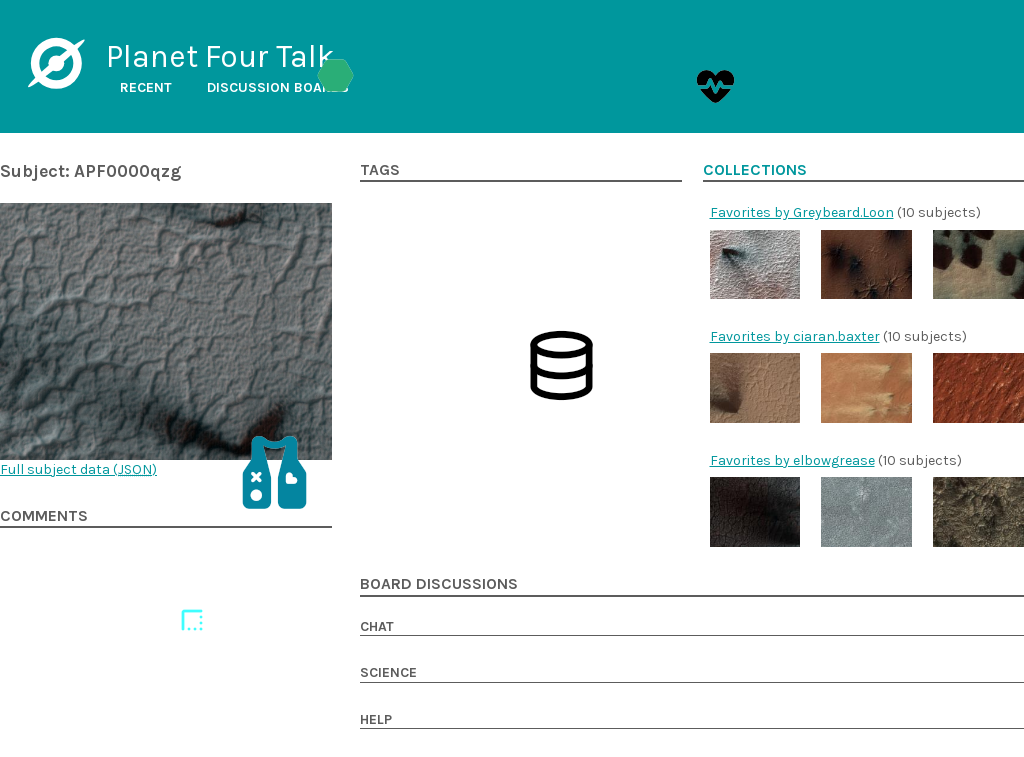 The image size is (1024, 757). Describe the element at coordinates (192, 620) in the screenshot. I see `apply border to top and left edges` at that location.